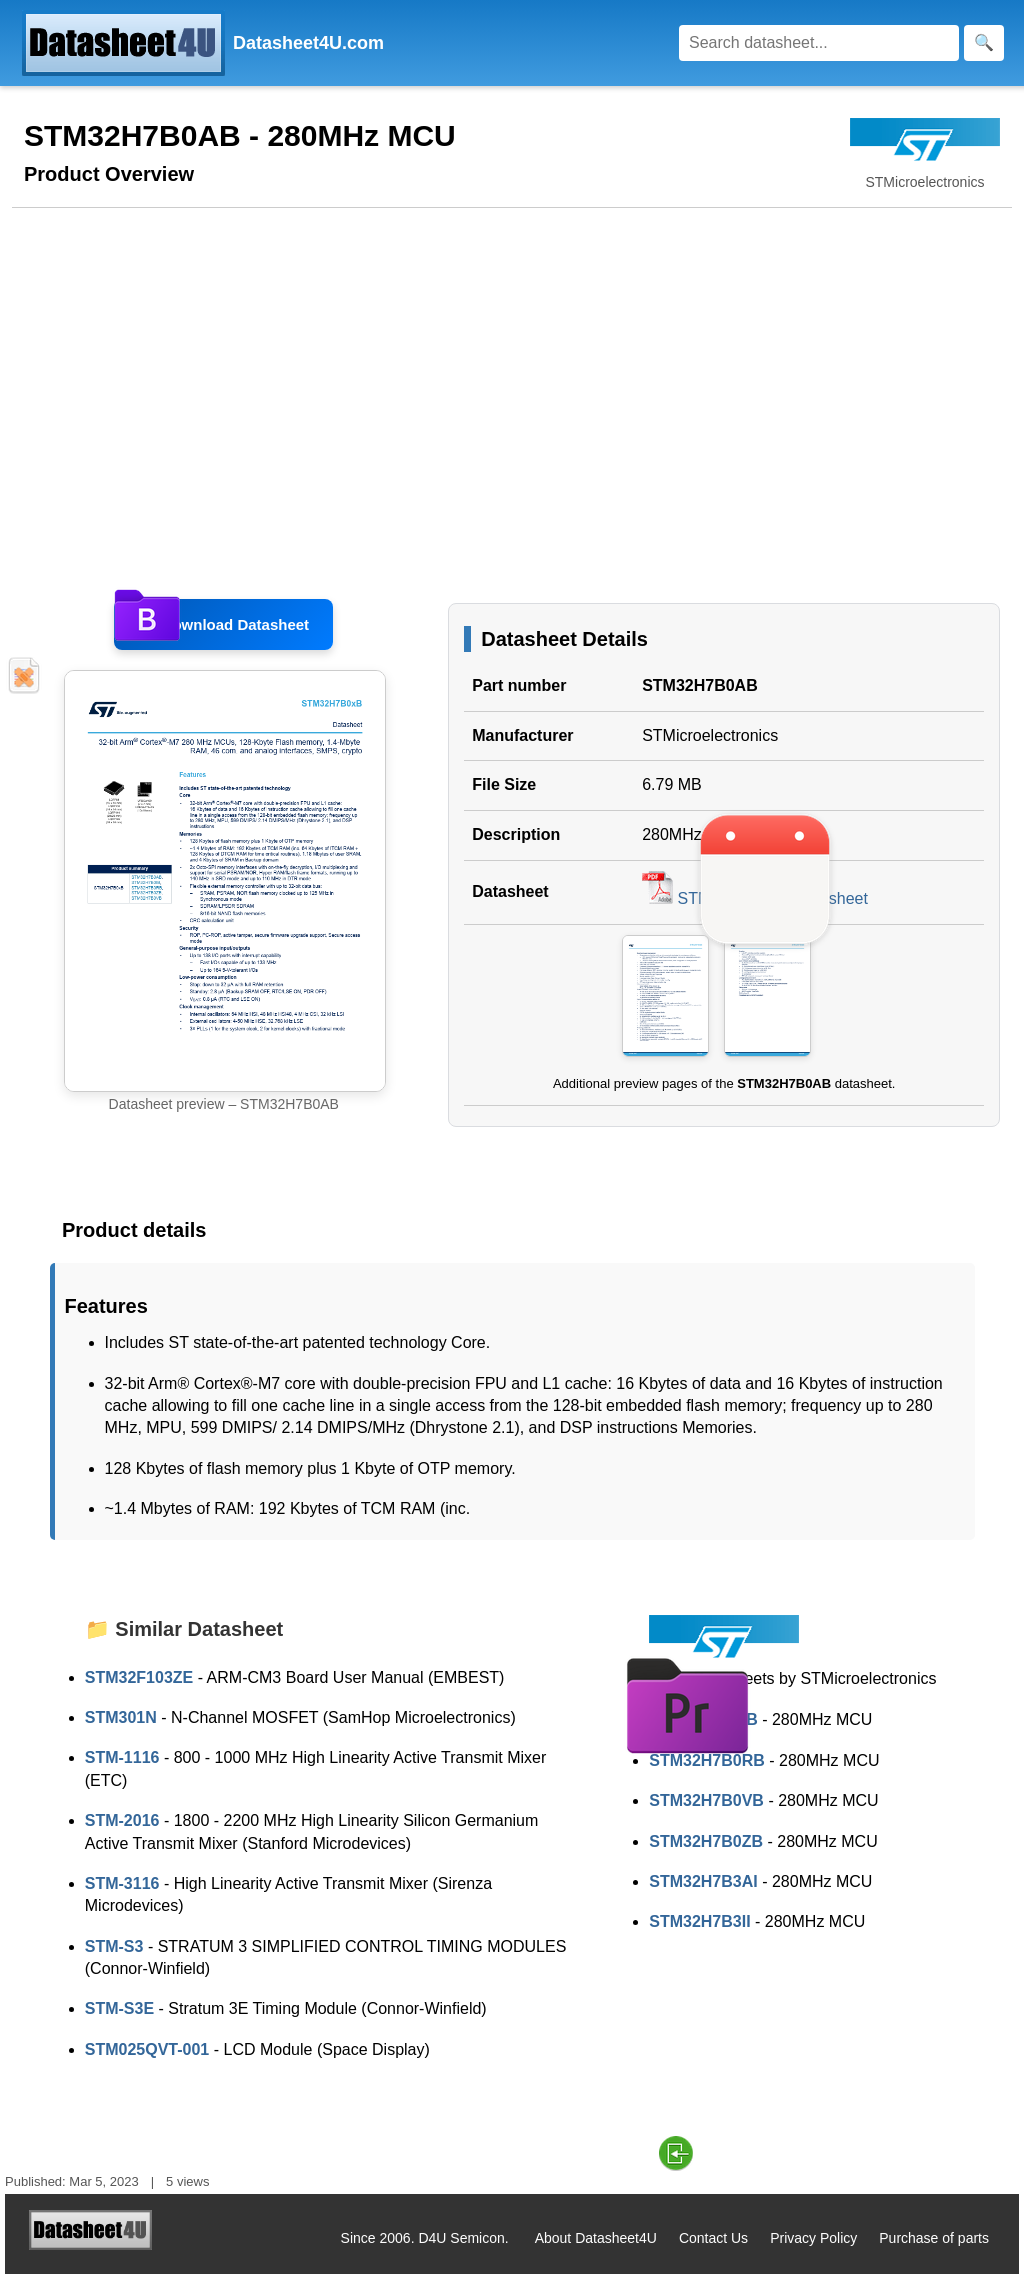 This screenshot has width=1024, height=2274. Describe the element at coordinates (147, 617) in the screenshot. I see `folder containing bootstrap framework files` at that location.